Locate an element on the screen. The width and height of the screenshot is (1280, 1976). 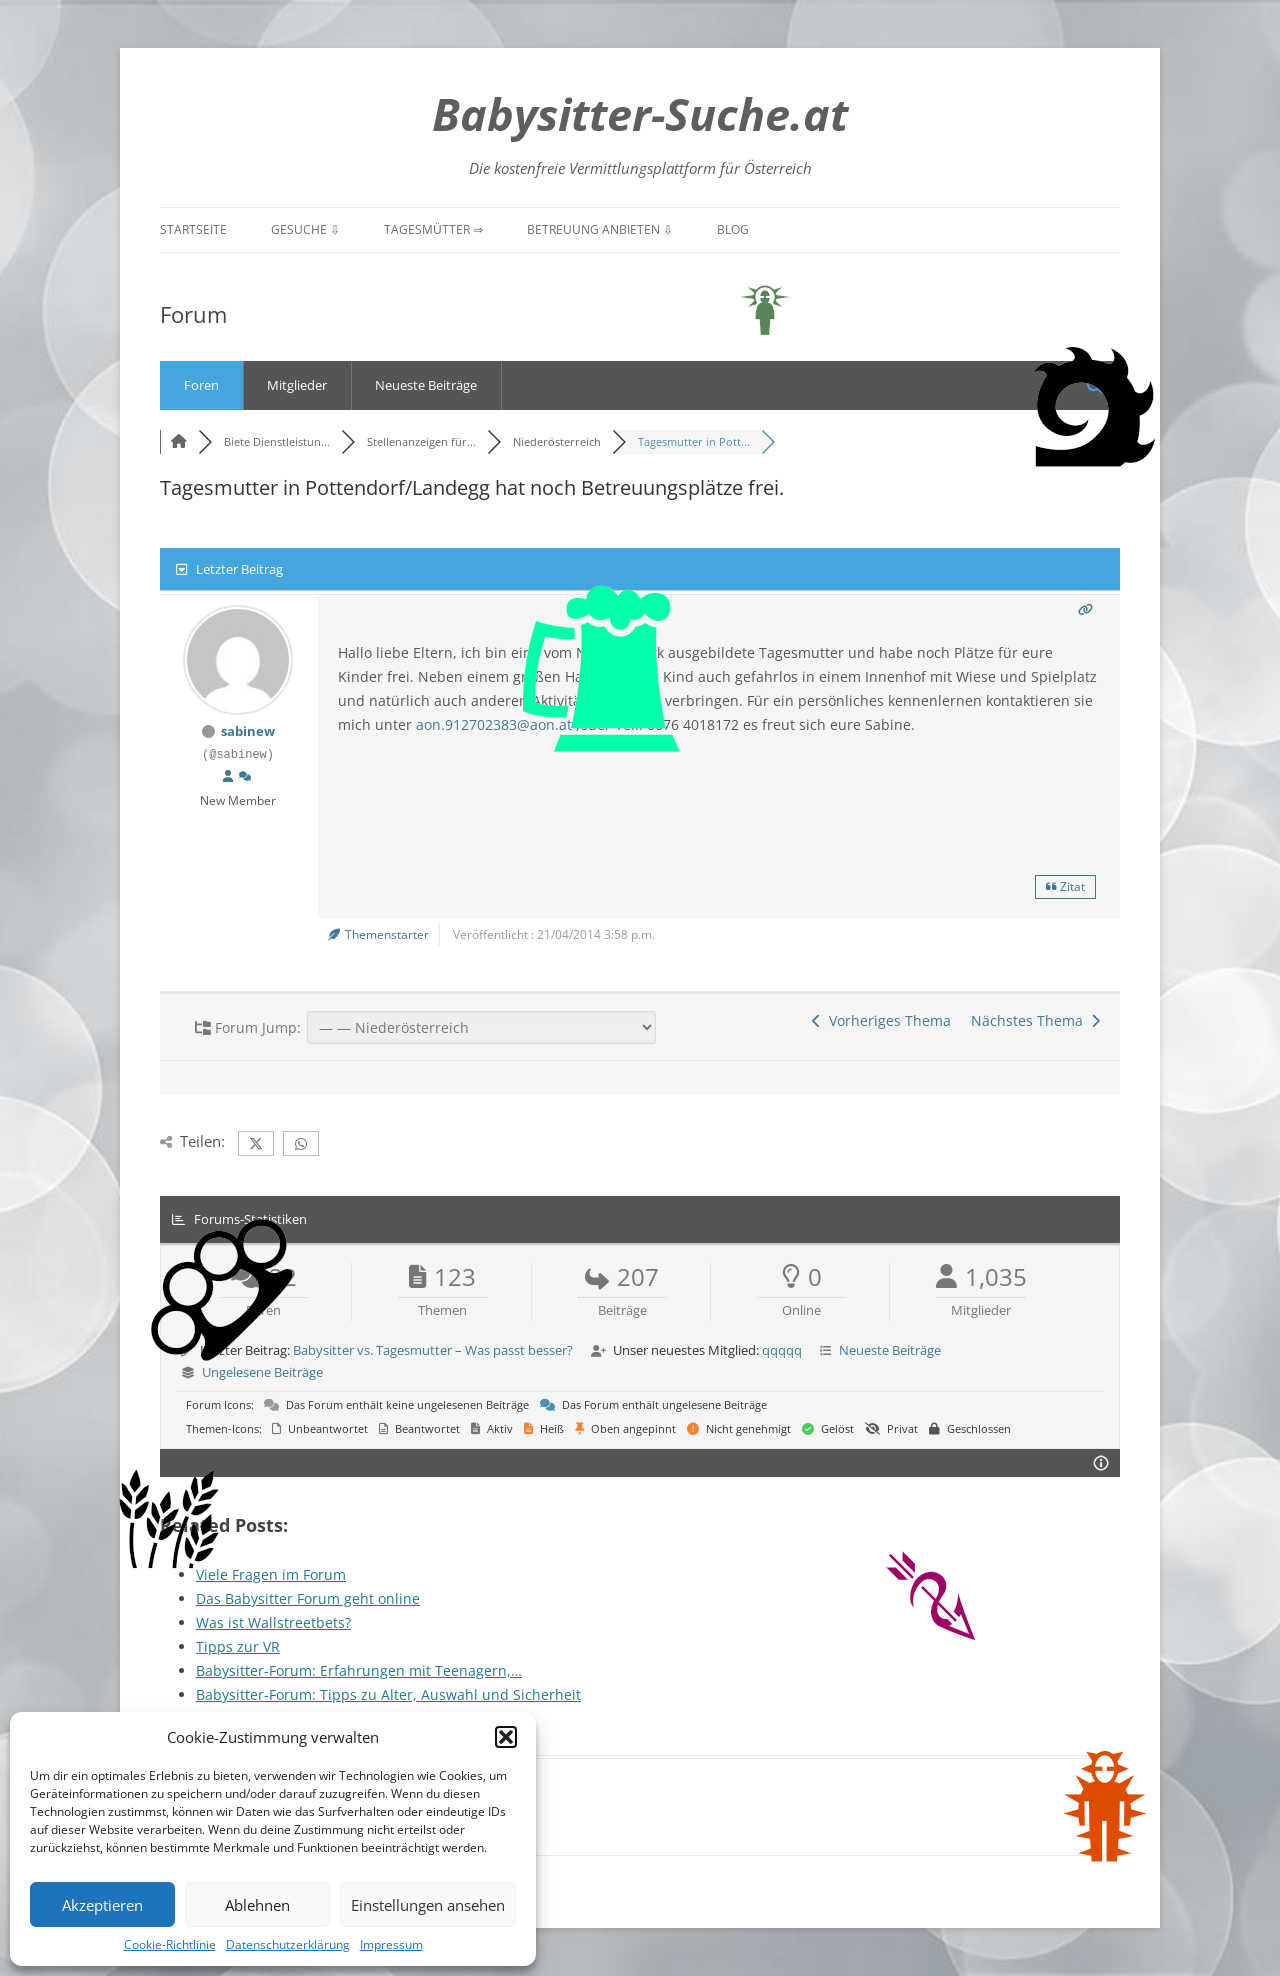
equip brass knuckles weapon is located at coordinates (222, 1290).